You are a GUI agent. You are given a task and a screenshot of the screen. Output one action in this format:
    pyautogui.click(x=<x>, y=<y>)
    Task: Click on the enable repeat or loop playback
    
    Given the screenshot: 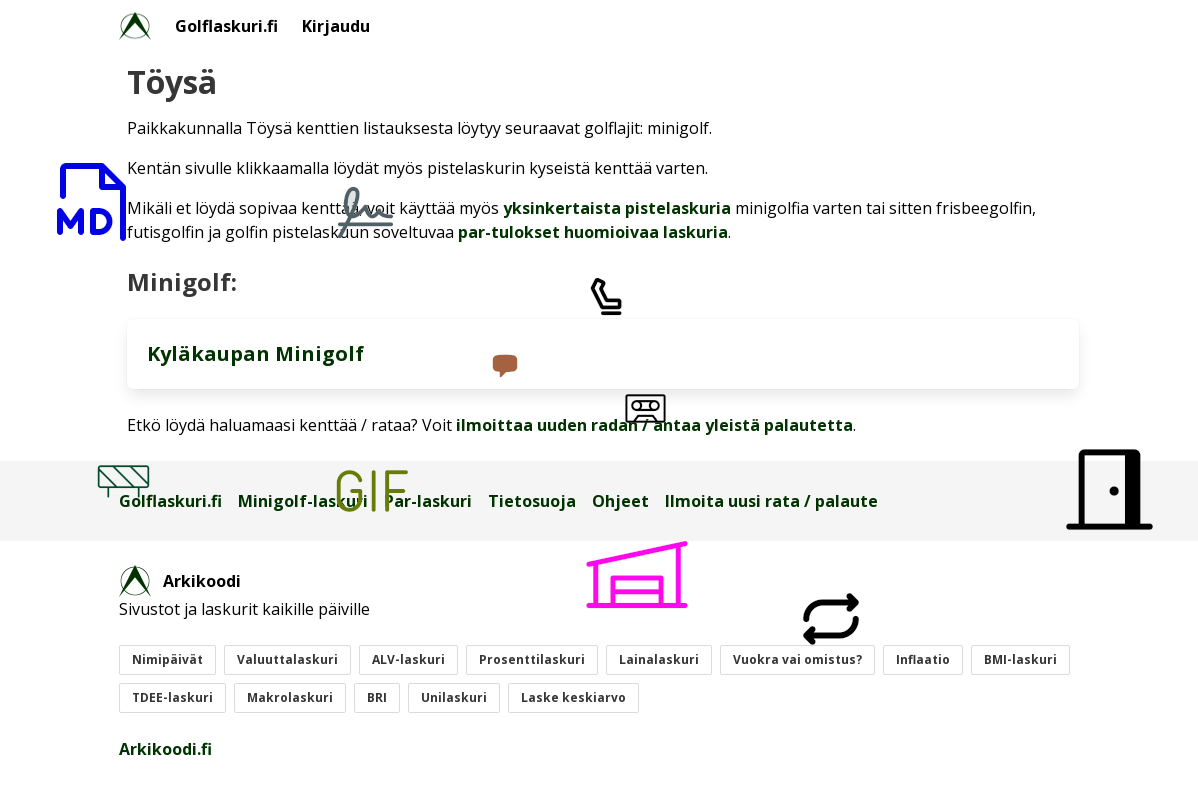 What is the action you would take?
    pyautogui.click(x=831, y=619)
    